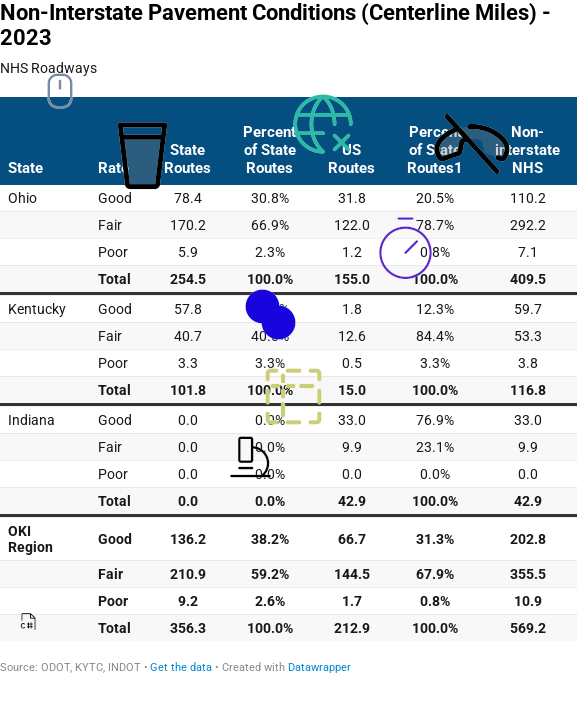 The image size is (577, 720). Describe the element at coordinates (60, 91) in the screenshot. I see `indicates mouse input or cursor control` at that location.